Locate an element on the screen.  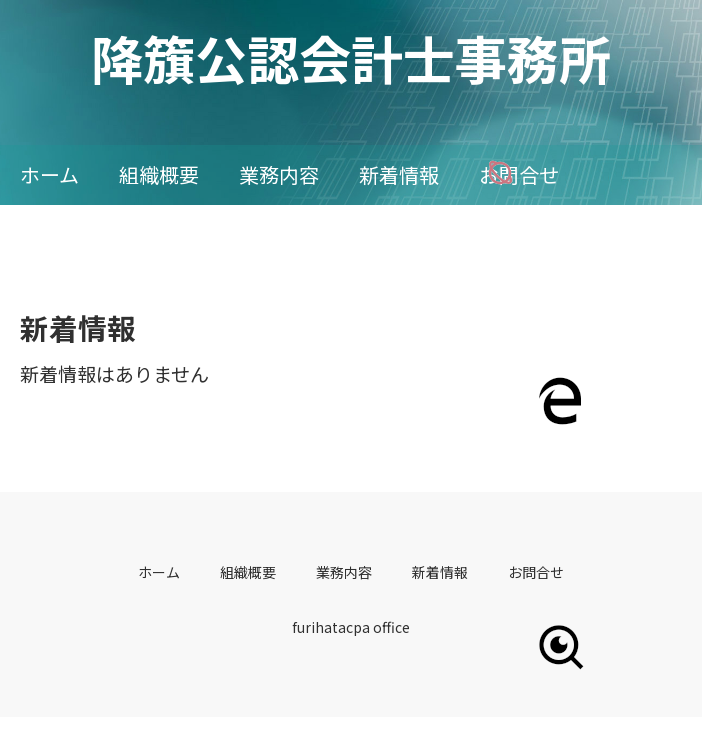
open microsoft edge browser is located at coordinates (560, 401).